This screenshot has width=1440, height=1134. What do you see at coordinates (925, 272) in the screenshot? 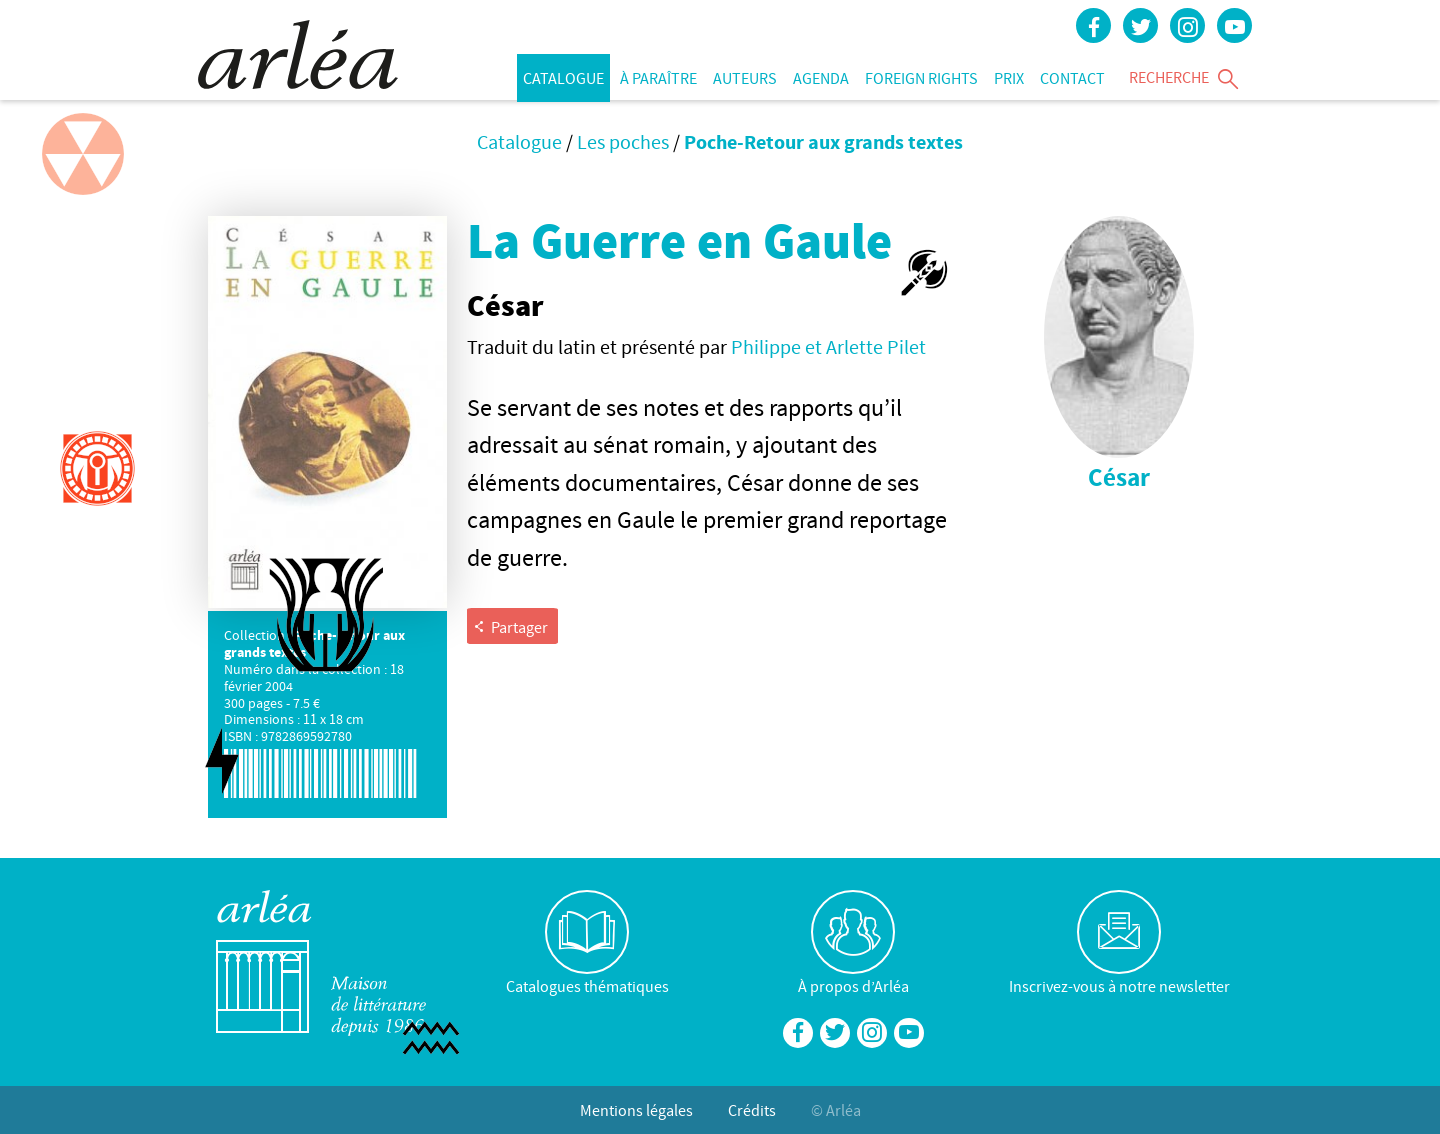
I see `select axe weapon or tool` at bounding box center [925, 272].